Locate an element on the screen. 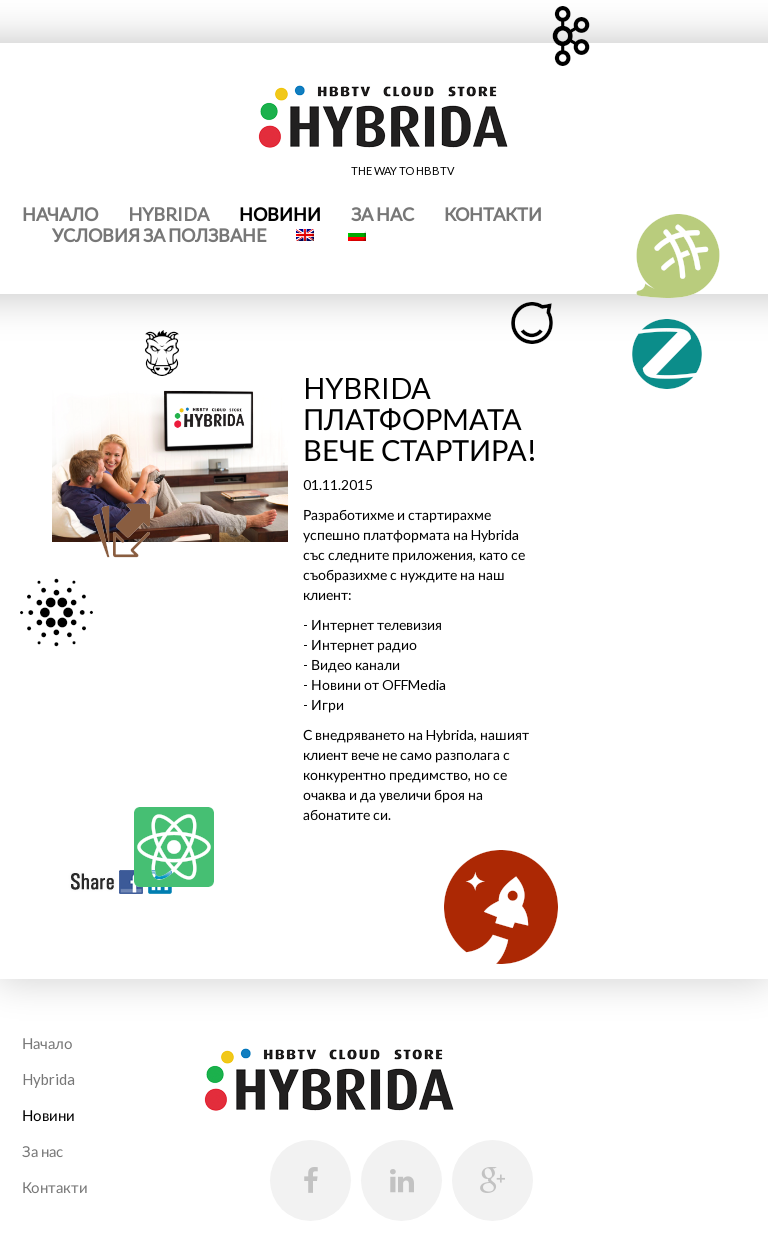 Image resolution: width=768 pixels, height=1259 pixels. visit the CodeNewbie community website is located at coordinates (678, 256).